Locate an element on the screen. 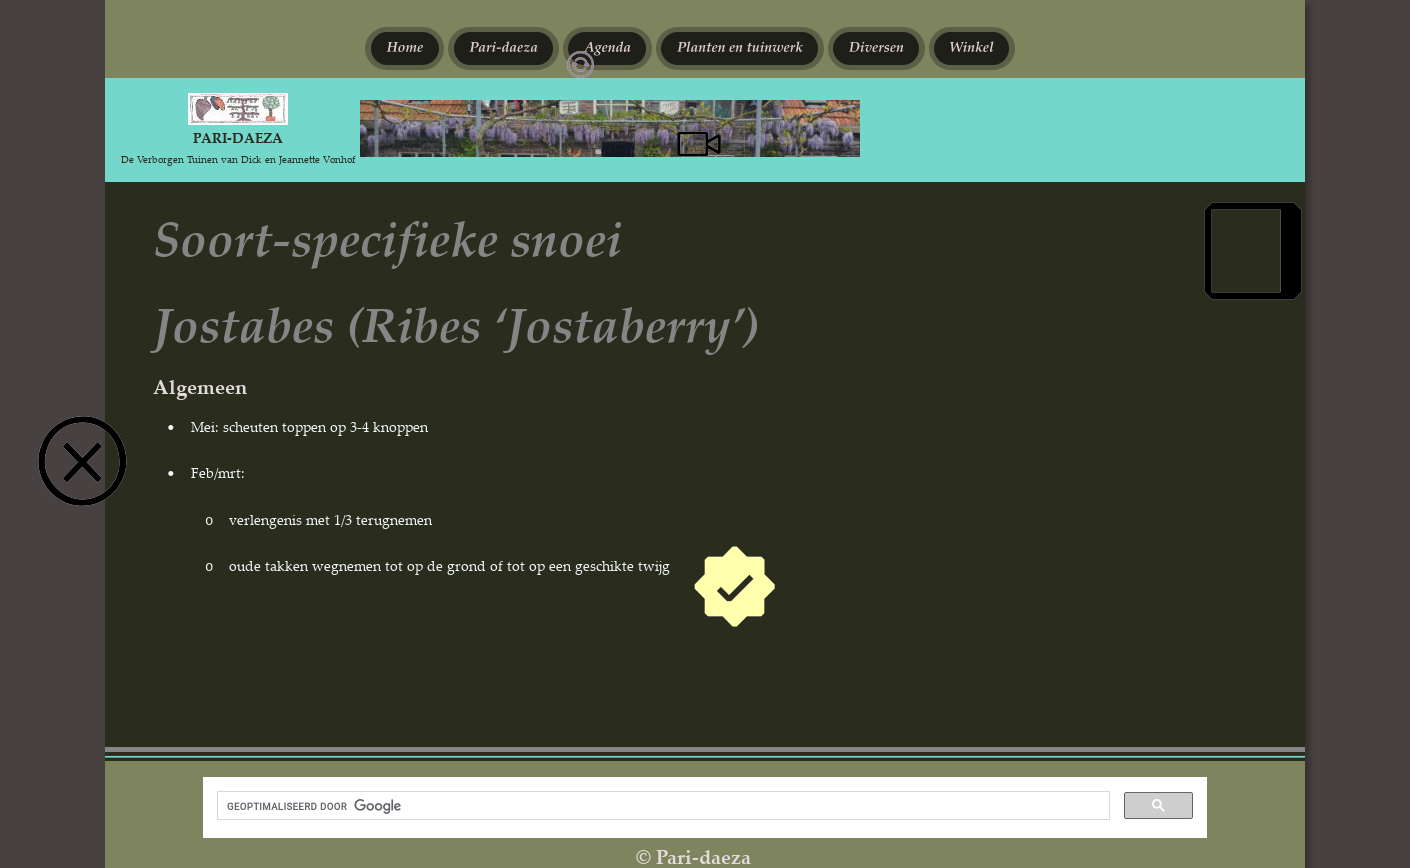 This screenshot has width=1410, height=868. indicates a verified or authenticated account is located at coordinates (734, 586).